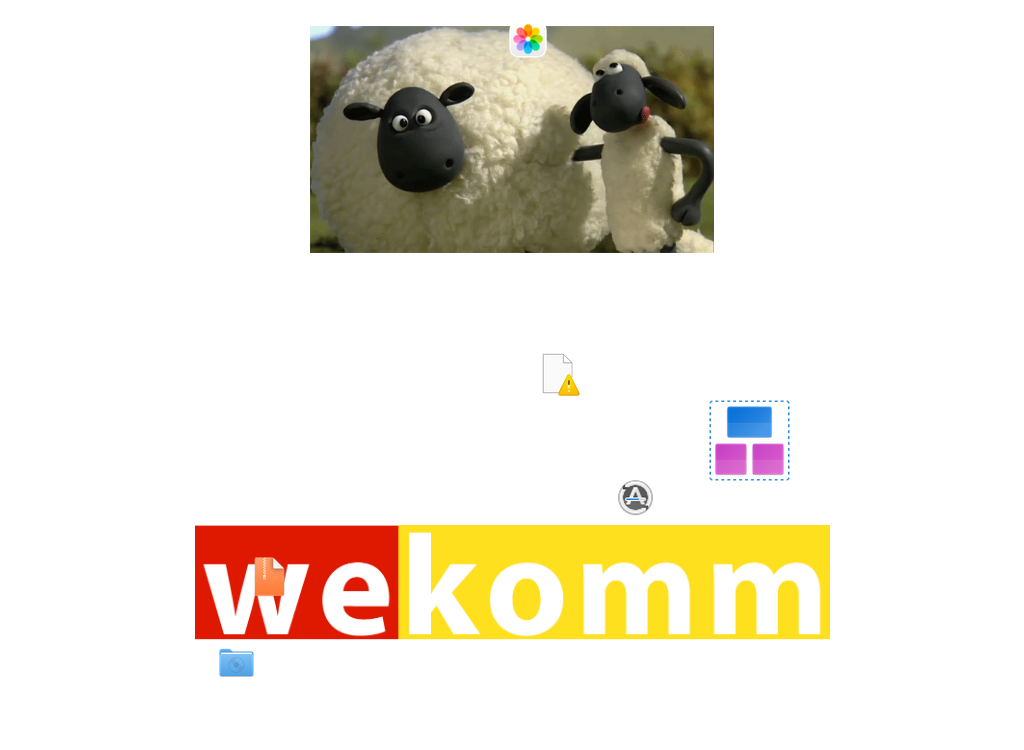 The width and height of the screenshot is (1024, 750). What do you see at coordinates (635, 497) in the screenshot?
I see `check for available system updates` at bounding box center [635, 497].